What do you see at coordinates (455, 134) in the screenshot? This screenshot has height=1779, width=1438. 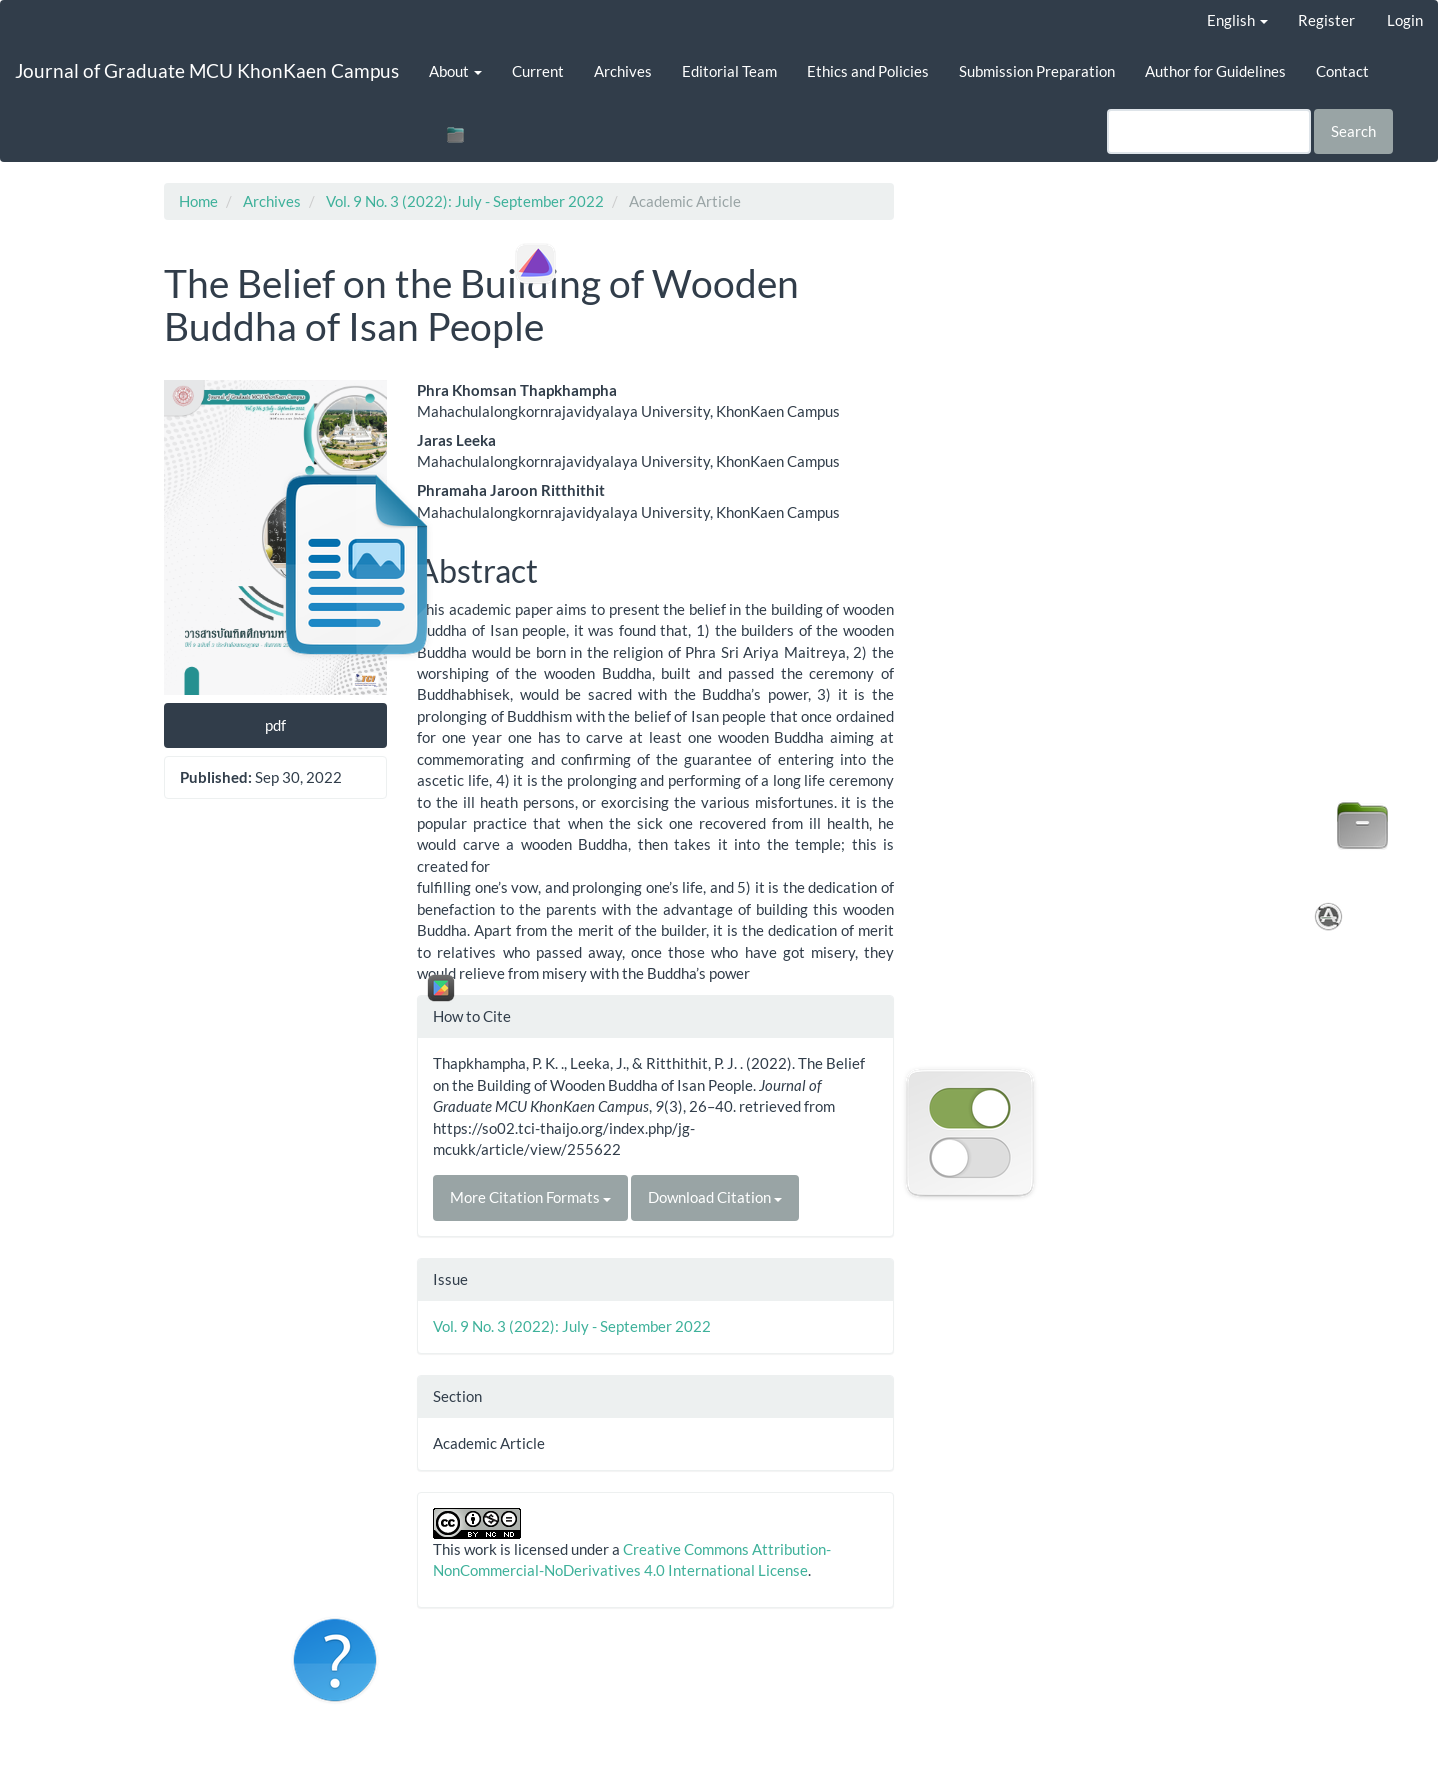 I see `indicates a valid drop target for moving files into this folder` at bounding box center [455, 134].